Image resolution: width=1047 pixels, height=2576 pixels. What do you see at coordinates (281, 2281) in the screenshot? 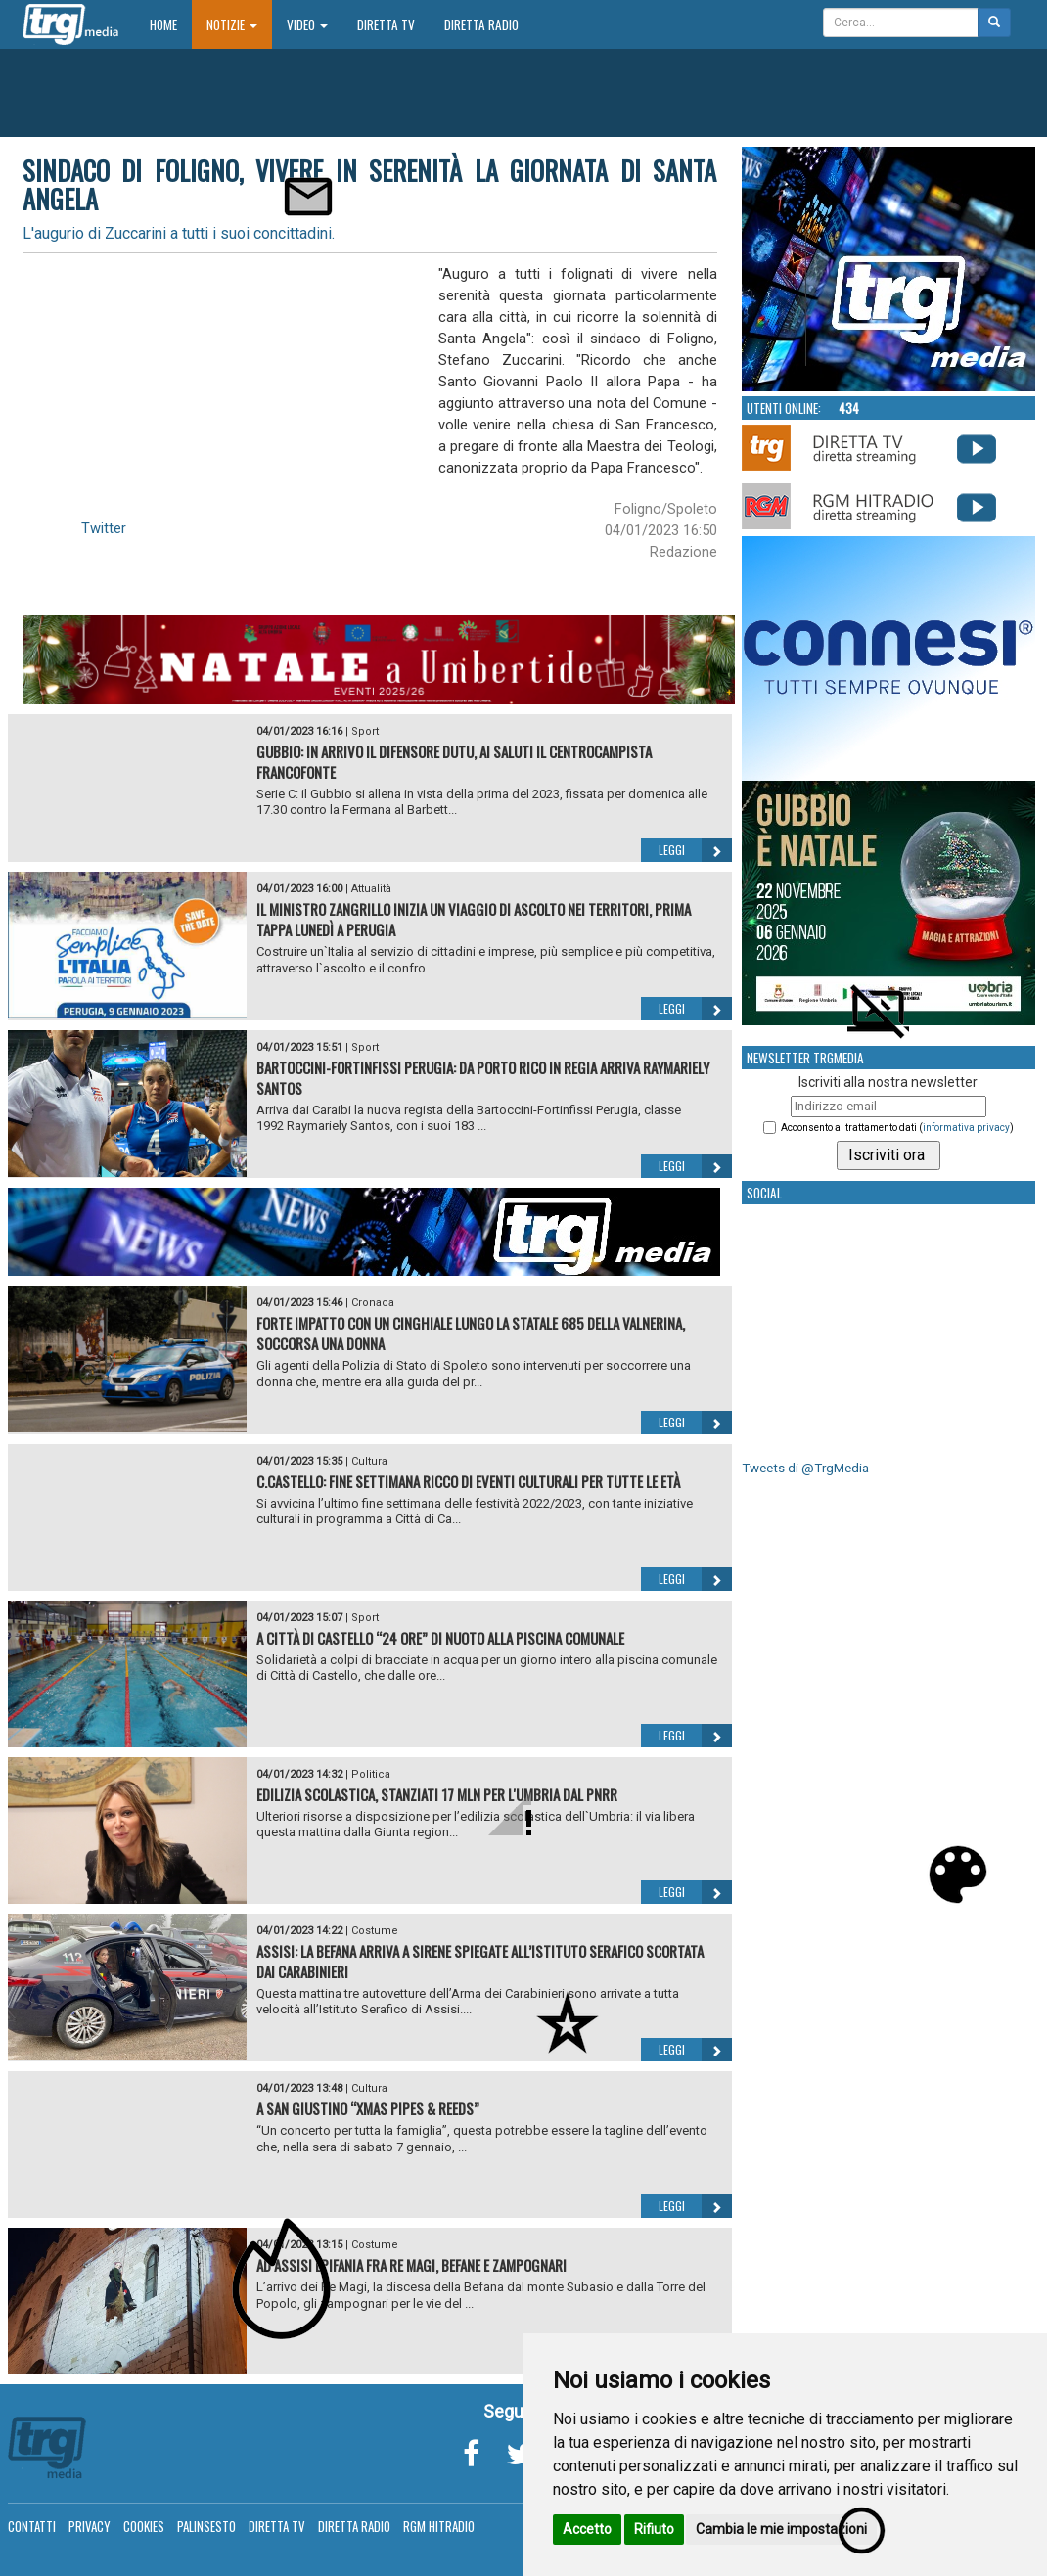
I see `indicates trending or popular content` at bounding box center [281, 2281].